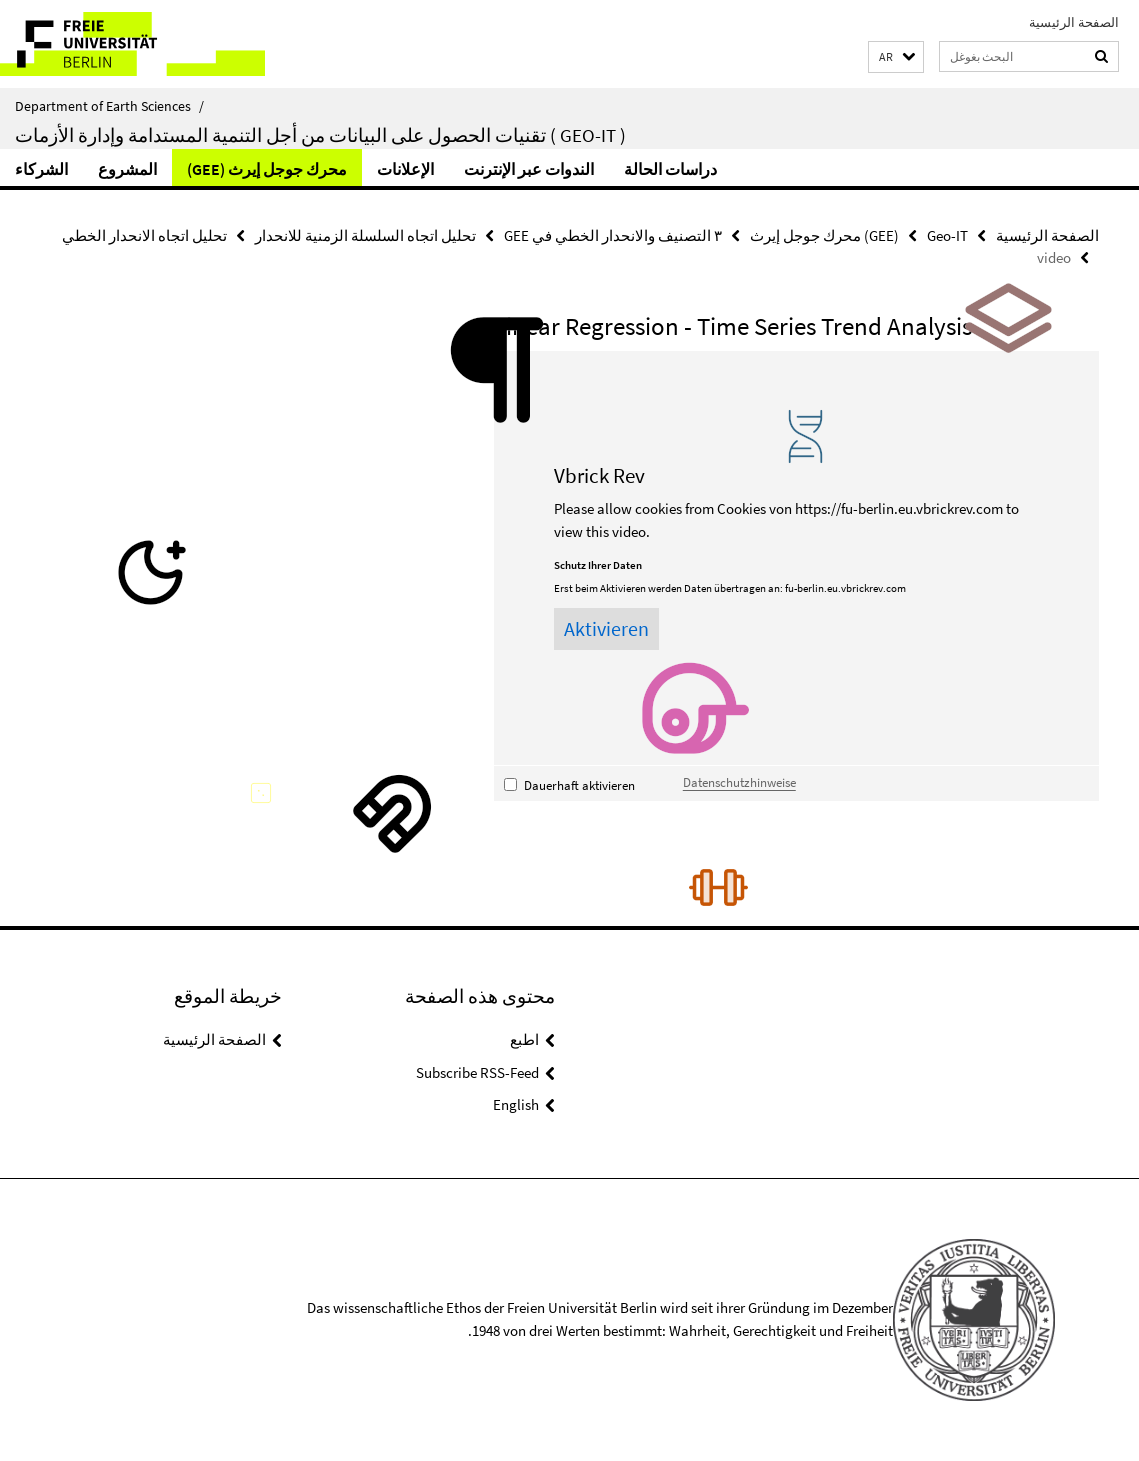 The width and height of the screenshot is (1139, 1461). What do you see at coordinates (718, 887) in the screenshot?
I see `access workout or fitness features` at bounding box center [718, 887].